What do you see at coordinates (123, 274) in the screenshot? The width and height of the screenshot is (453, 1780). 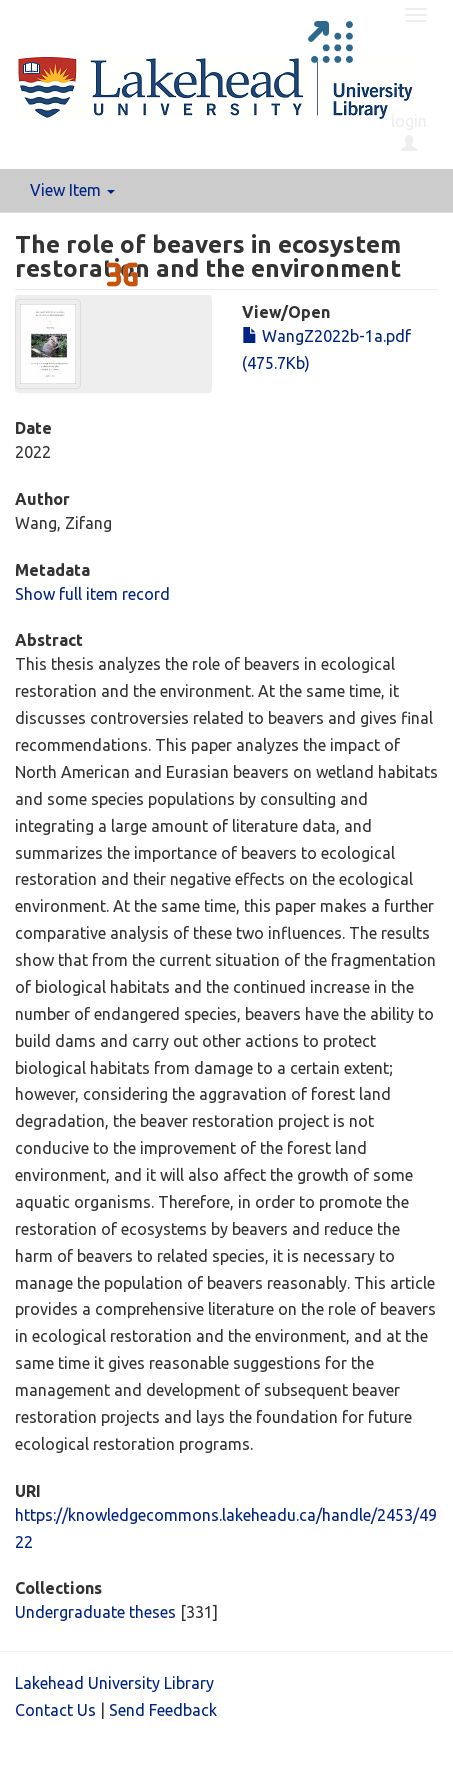 I see `indicates 3G mobile network connection` at bounding box center [123, 274].